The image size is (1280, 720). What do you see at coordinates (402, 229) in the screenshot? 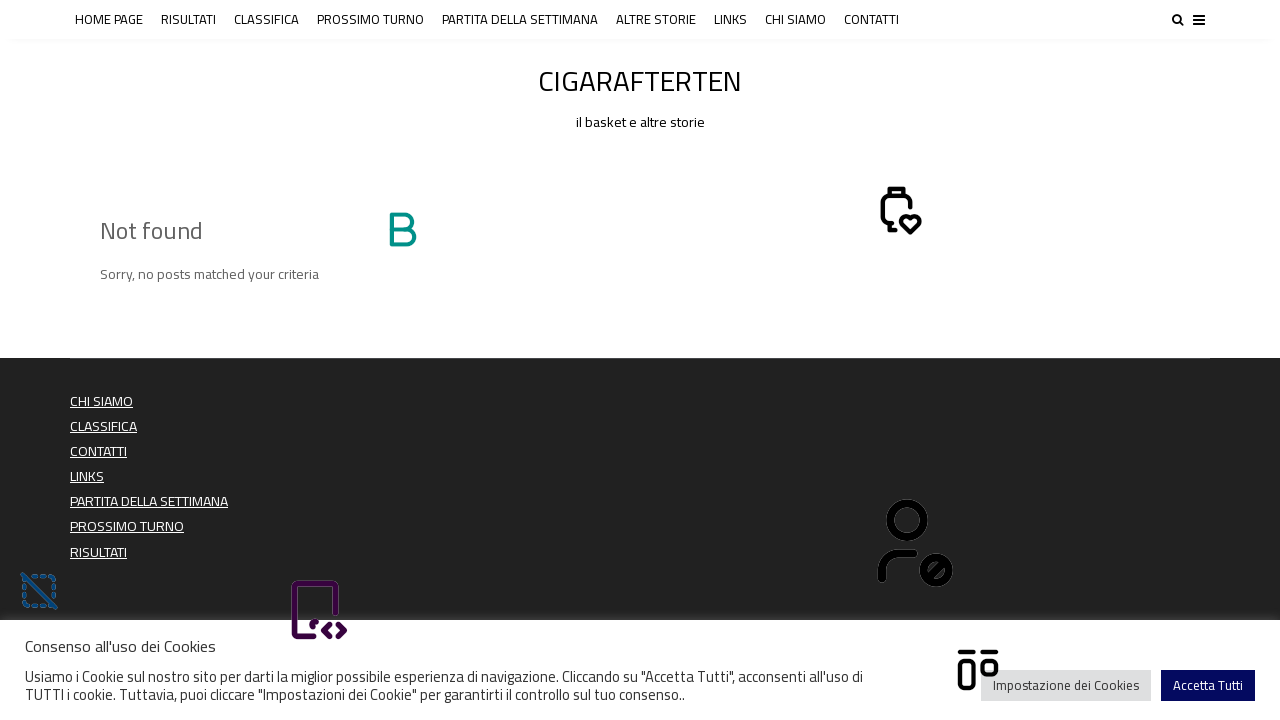
I see `apply bold formatting to selected text` at bounding box center [402, 229].